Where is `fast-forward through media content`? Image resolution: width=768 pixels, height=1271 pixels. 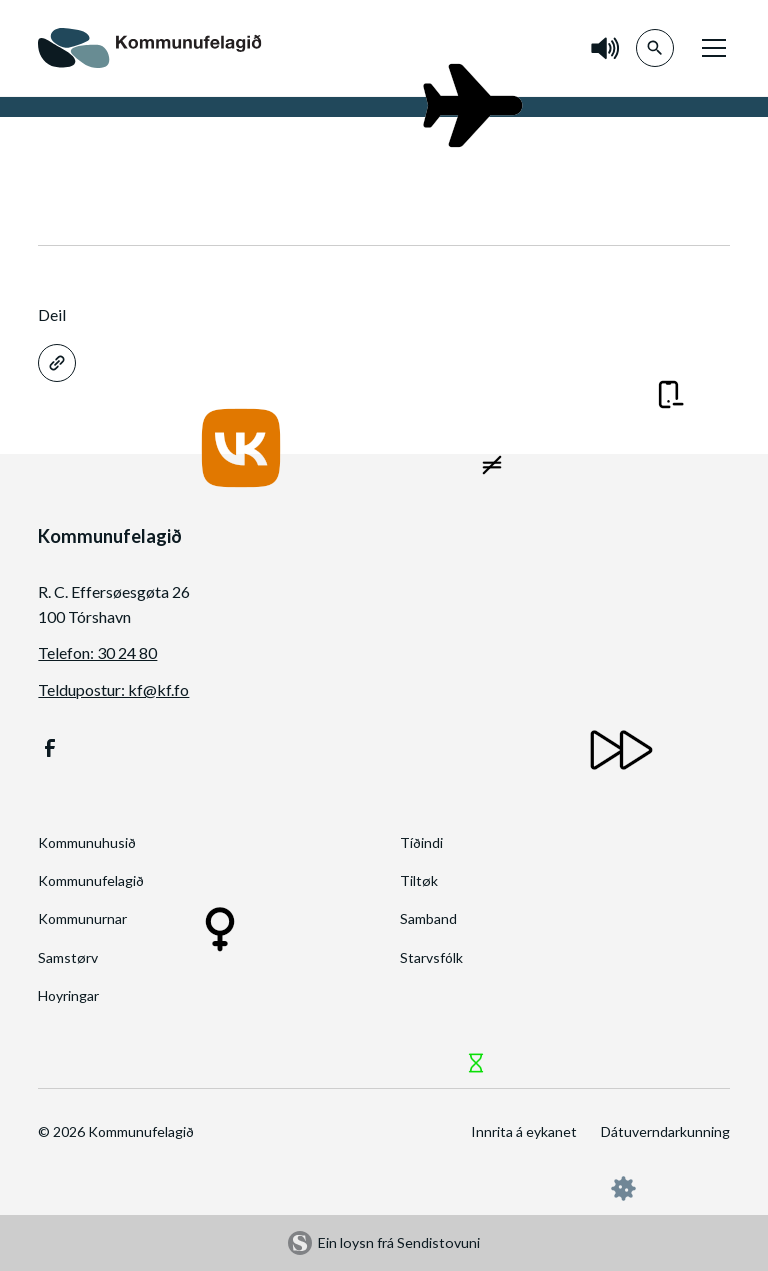 fast-forward through media content is located at coordinates (617, 750).